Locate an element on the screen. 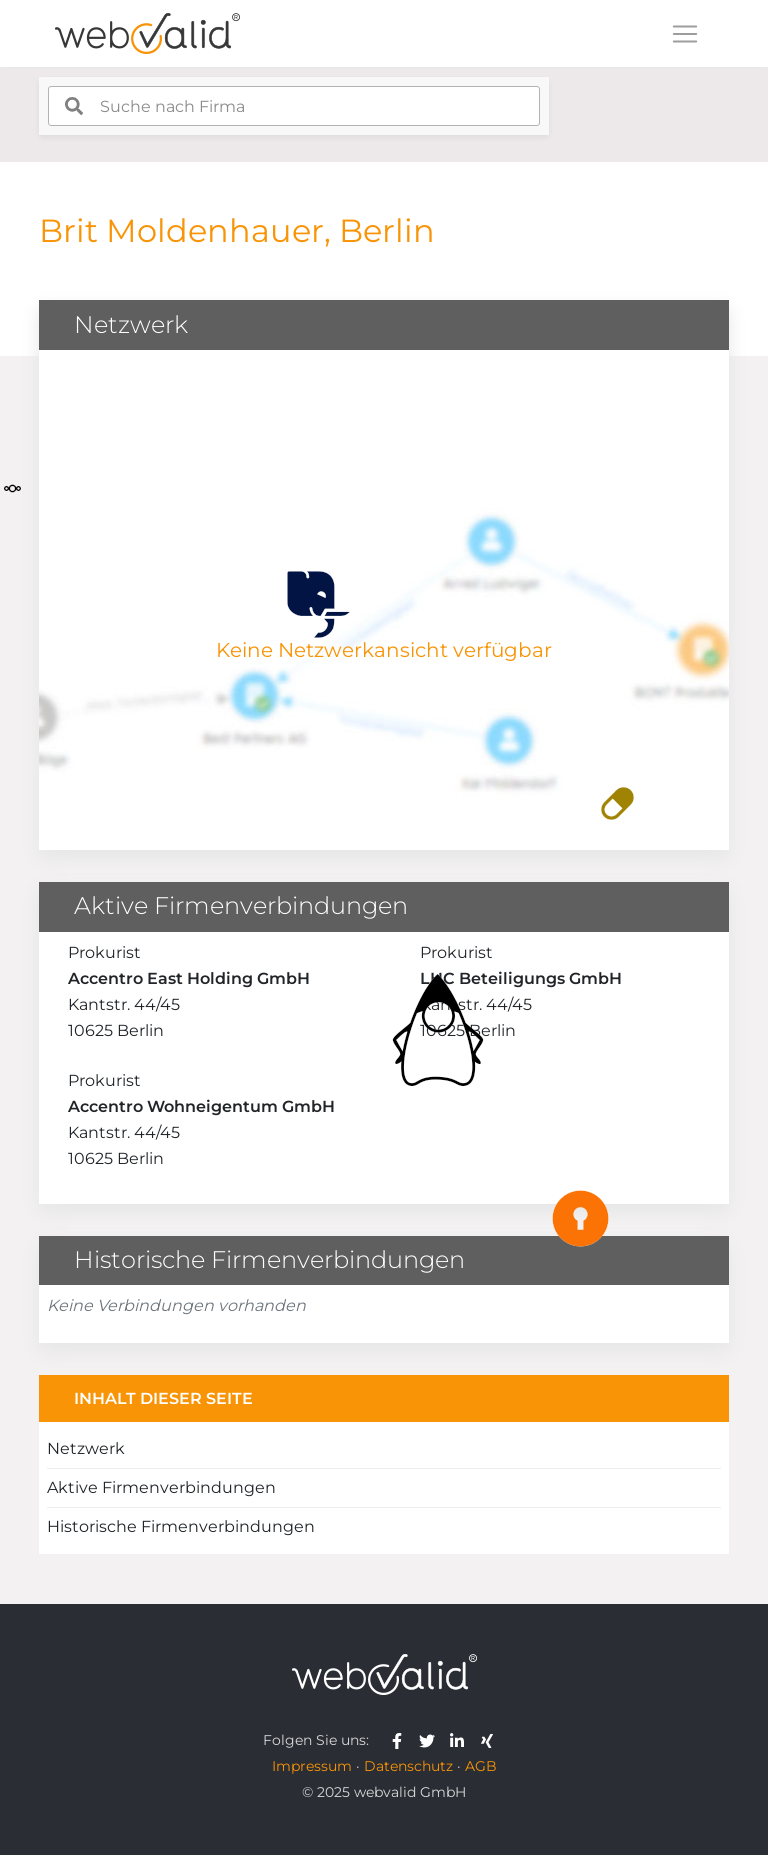 The width and height of the screenshot is (768, 1855). lock or secure a room is located at coordinates (580, 1218).